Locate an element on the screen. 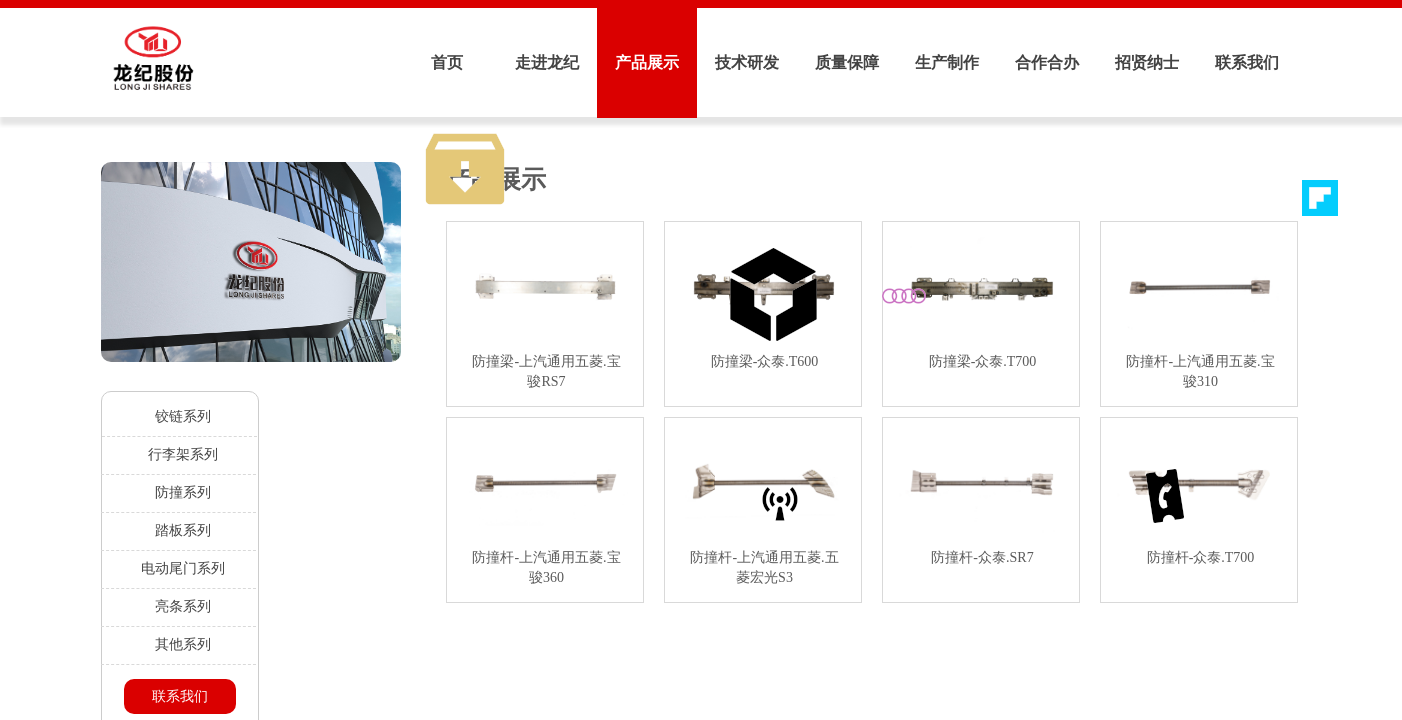 Image resolution: width=1402 pixels, height=720 pixels. Audi brand or vehicle information is located at coordinates (904, 296).